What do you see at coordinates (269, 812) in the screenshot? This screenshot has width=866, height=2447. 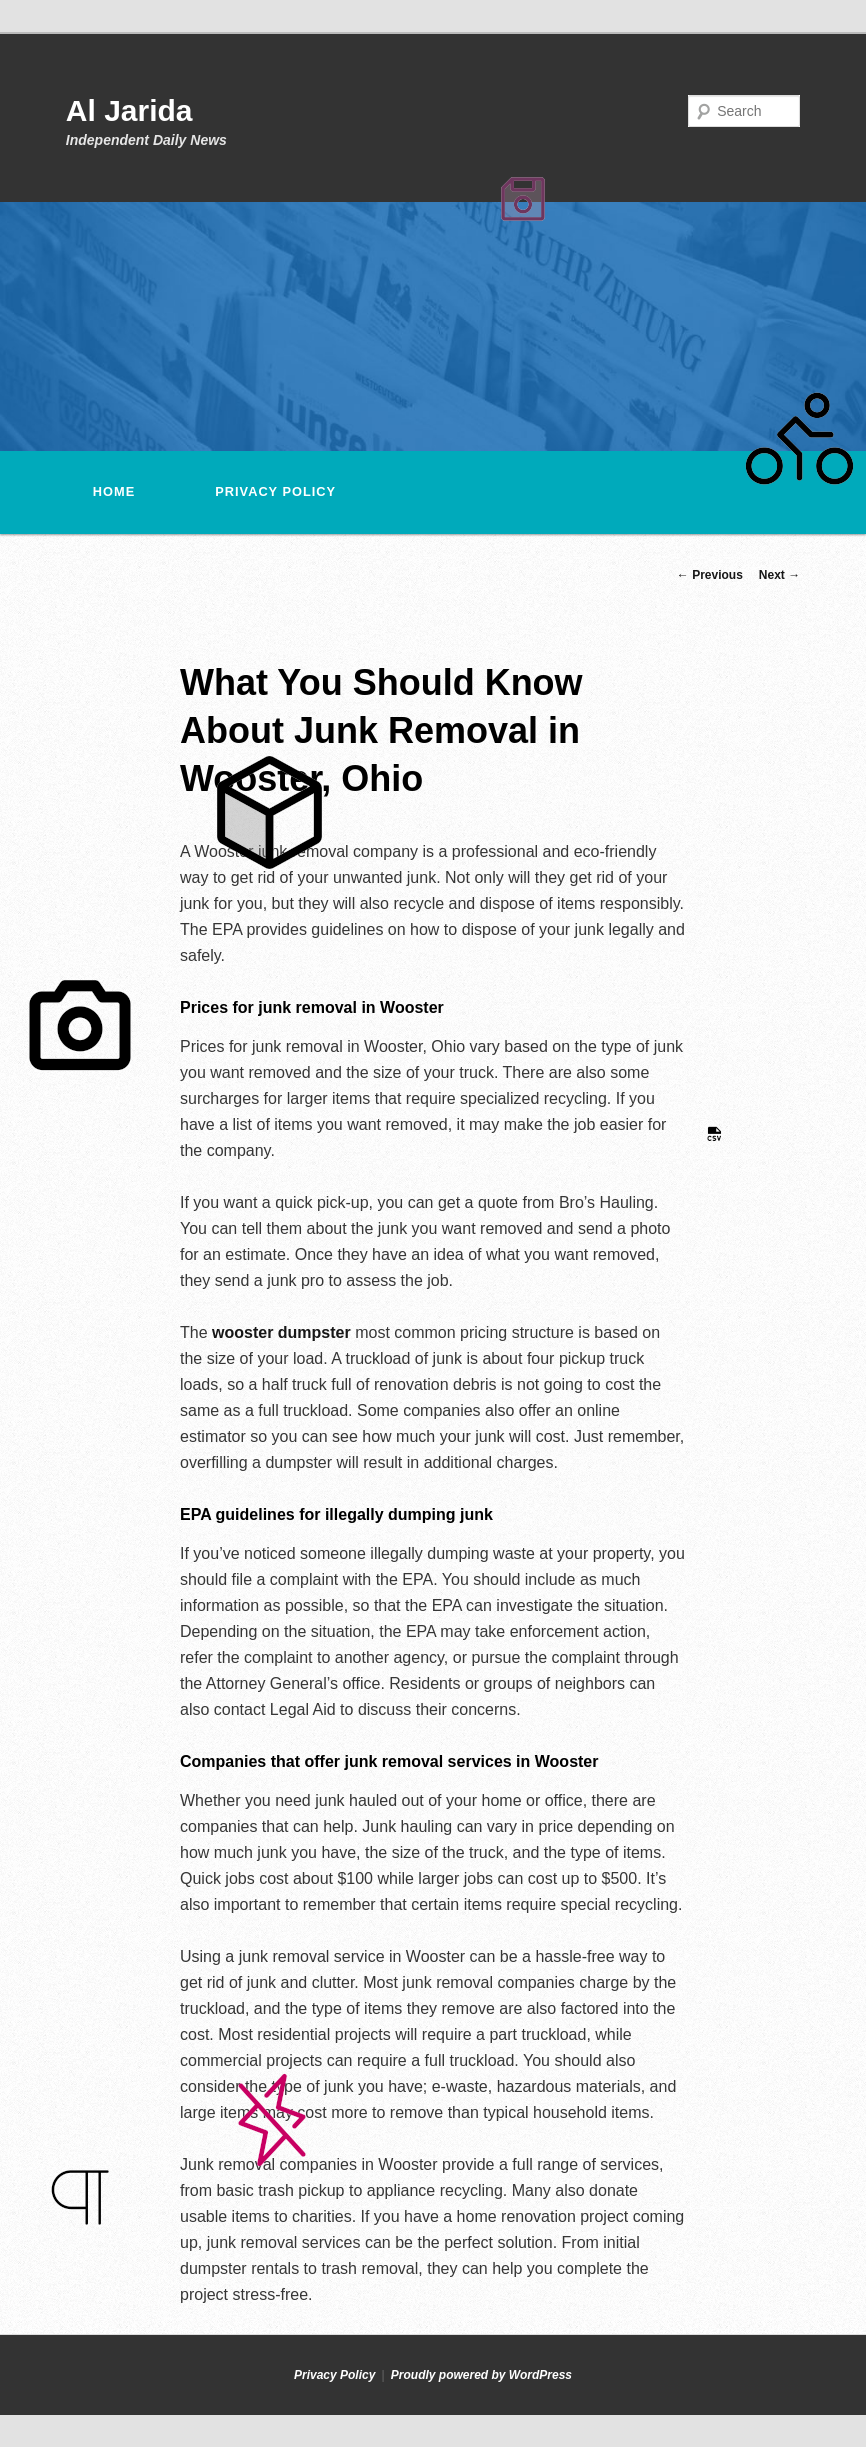 I see `view 3D model or object` at bounding box center [269, 812].